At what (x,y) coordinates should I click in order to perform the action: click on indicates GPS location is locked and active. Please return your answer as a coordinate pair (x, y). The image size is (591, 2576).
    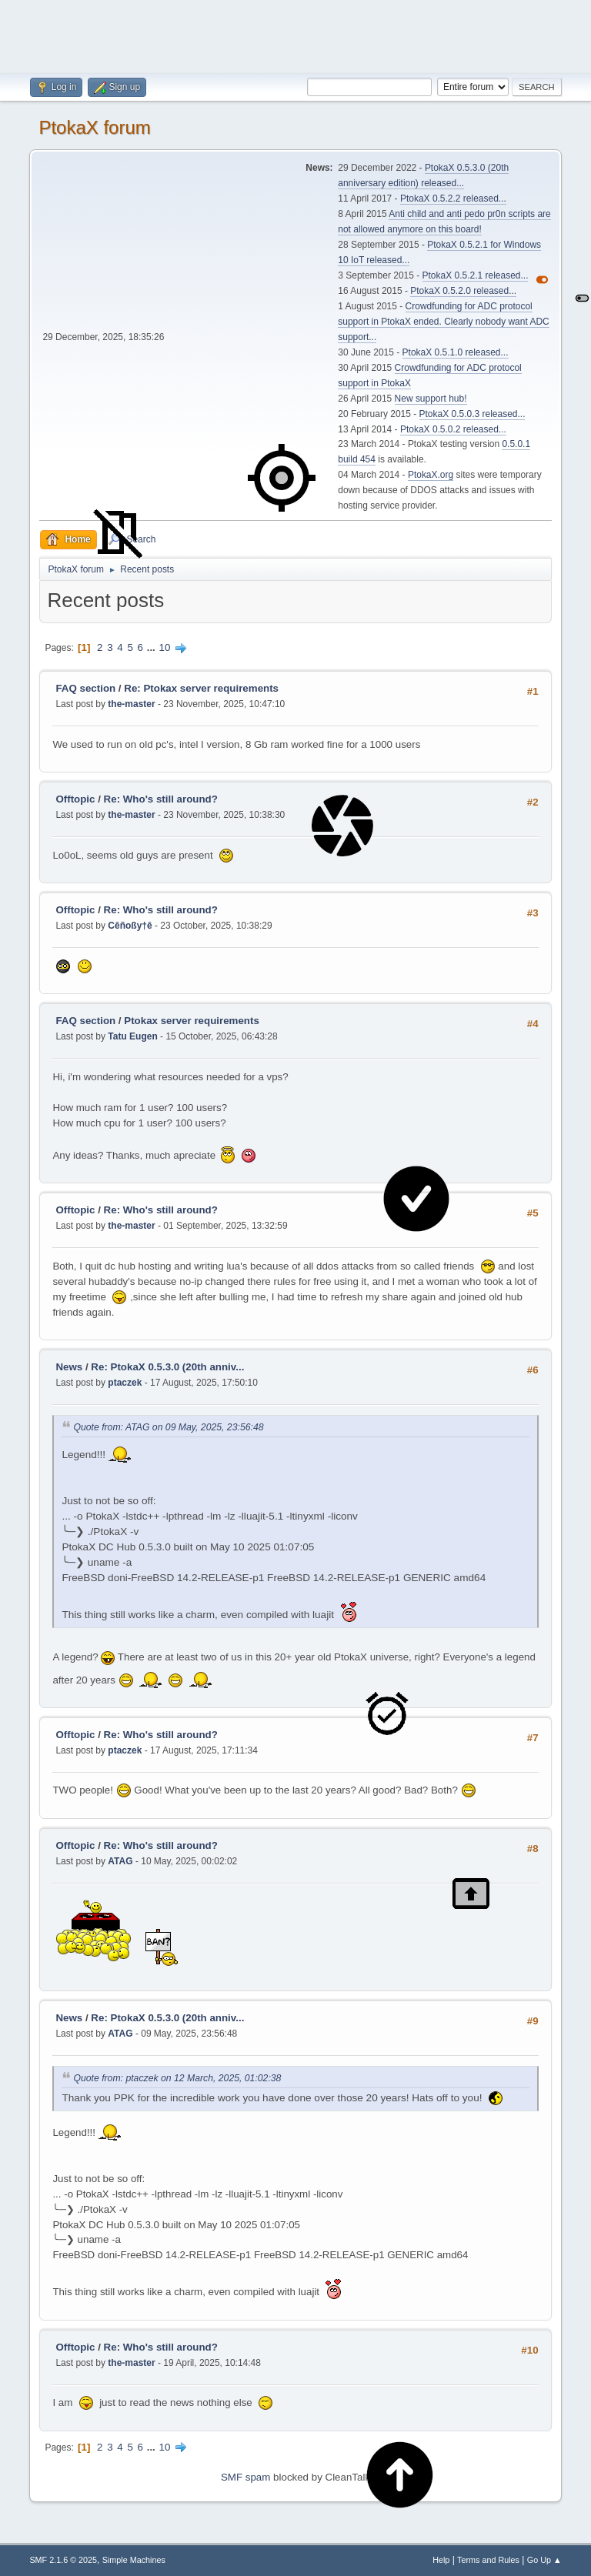
    Looking at the image, I should click on (282, 478).